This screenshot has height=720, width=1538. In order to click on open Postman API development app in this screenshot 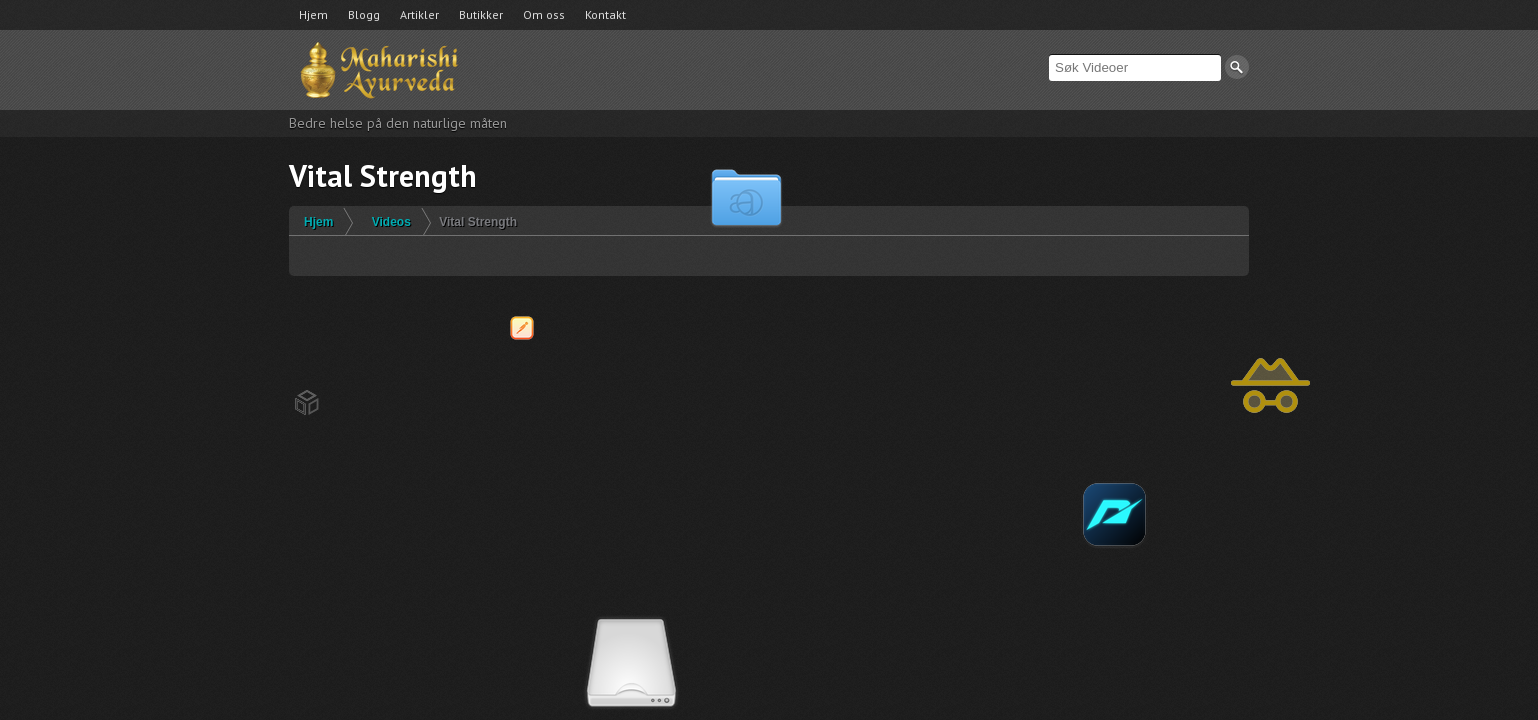, I will do `click(522, 328)`.